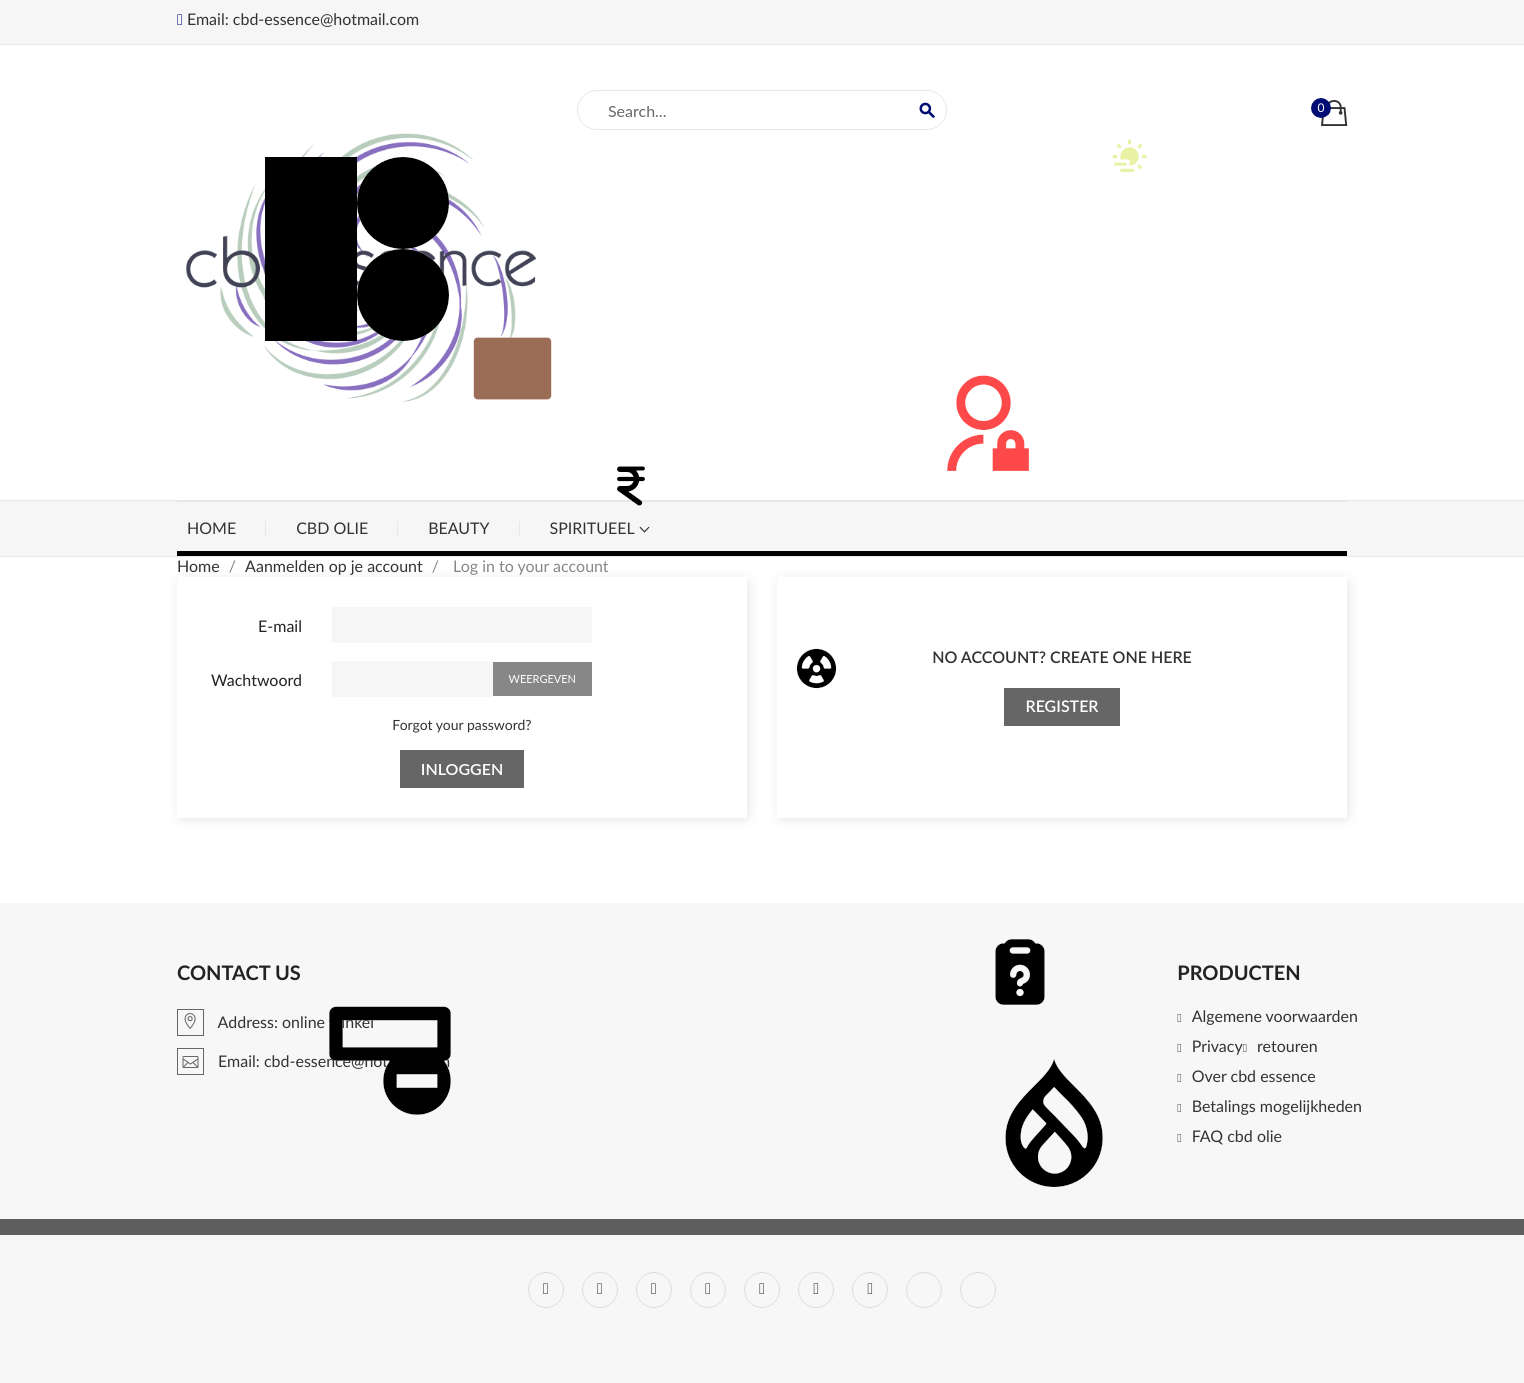  I want to click on view price in indian rupees, so click(631, 486).